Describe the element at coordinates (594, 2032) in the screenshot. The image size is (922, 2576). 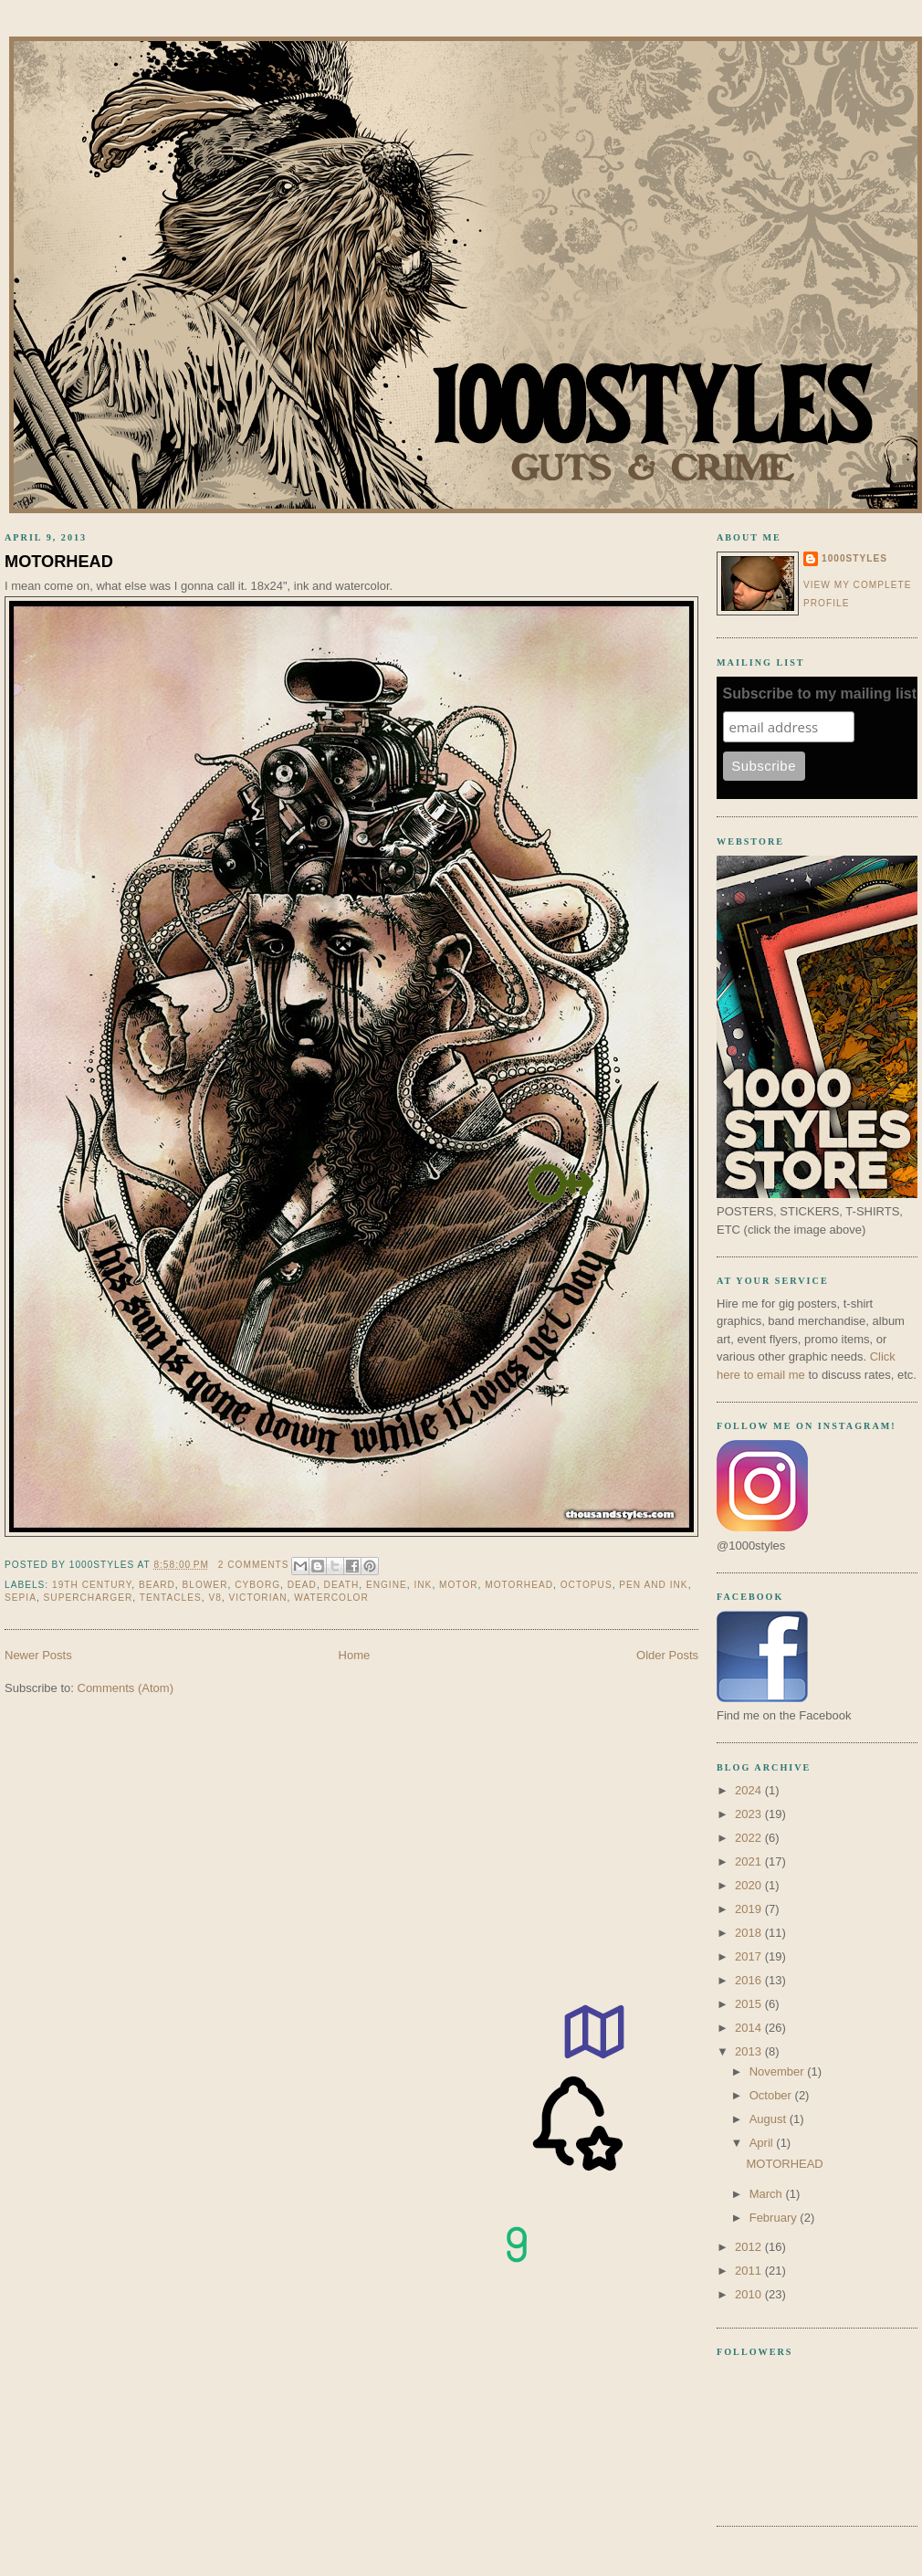
I see `view map or navigation` at that location.